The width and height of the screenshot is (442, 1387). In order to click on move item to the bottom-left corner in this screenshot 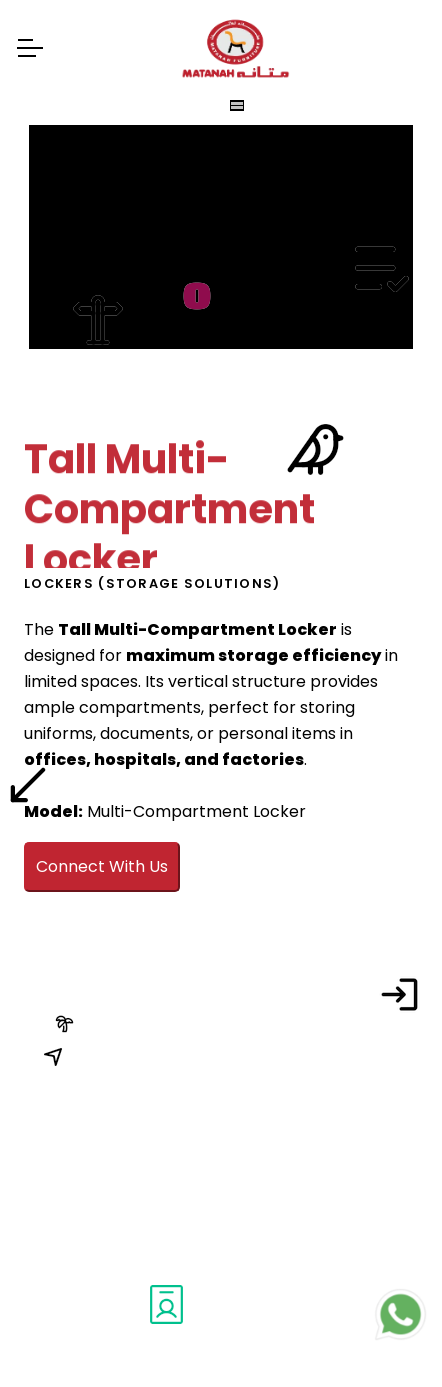, I will do `click(28, 785)`.